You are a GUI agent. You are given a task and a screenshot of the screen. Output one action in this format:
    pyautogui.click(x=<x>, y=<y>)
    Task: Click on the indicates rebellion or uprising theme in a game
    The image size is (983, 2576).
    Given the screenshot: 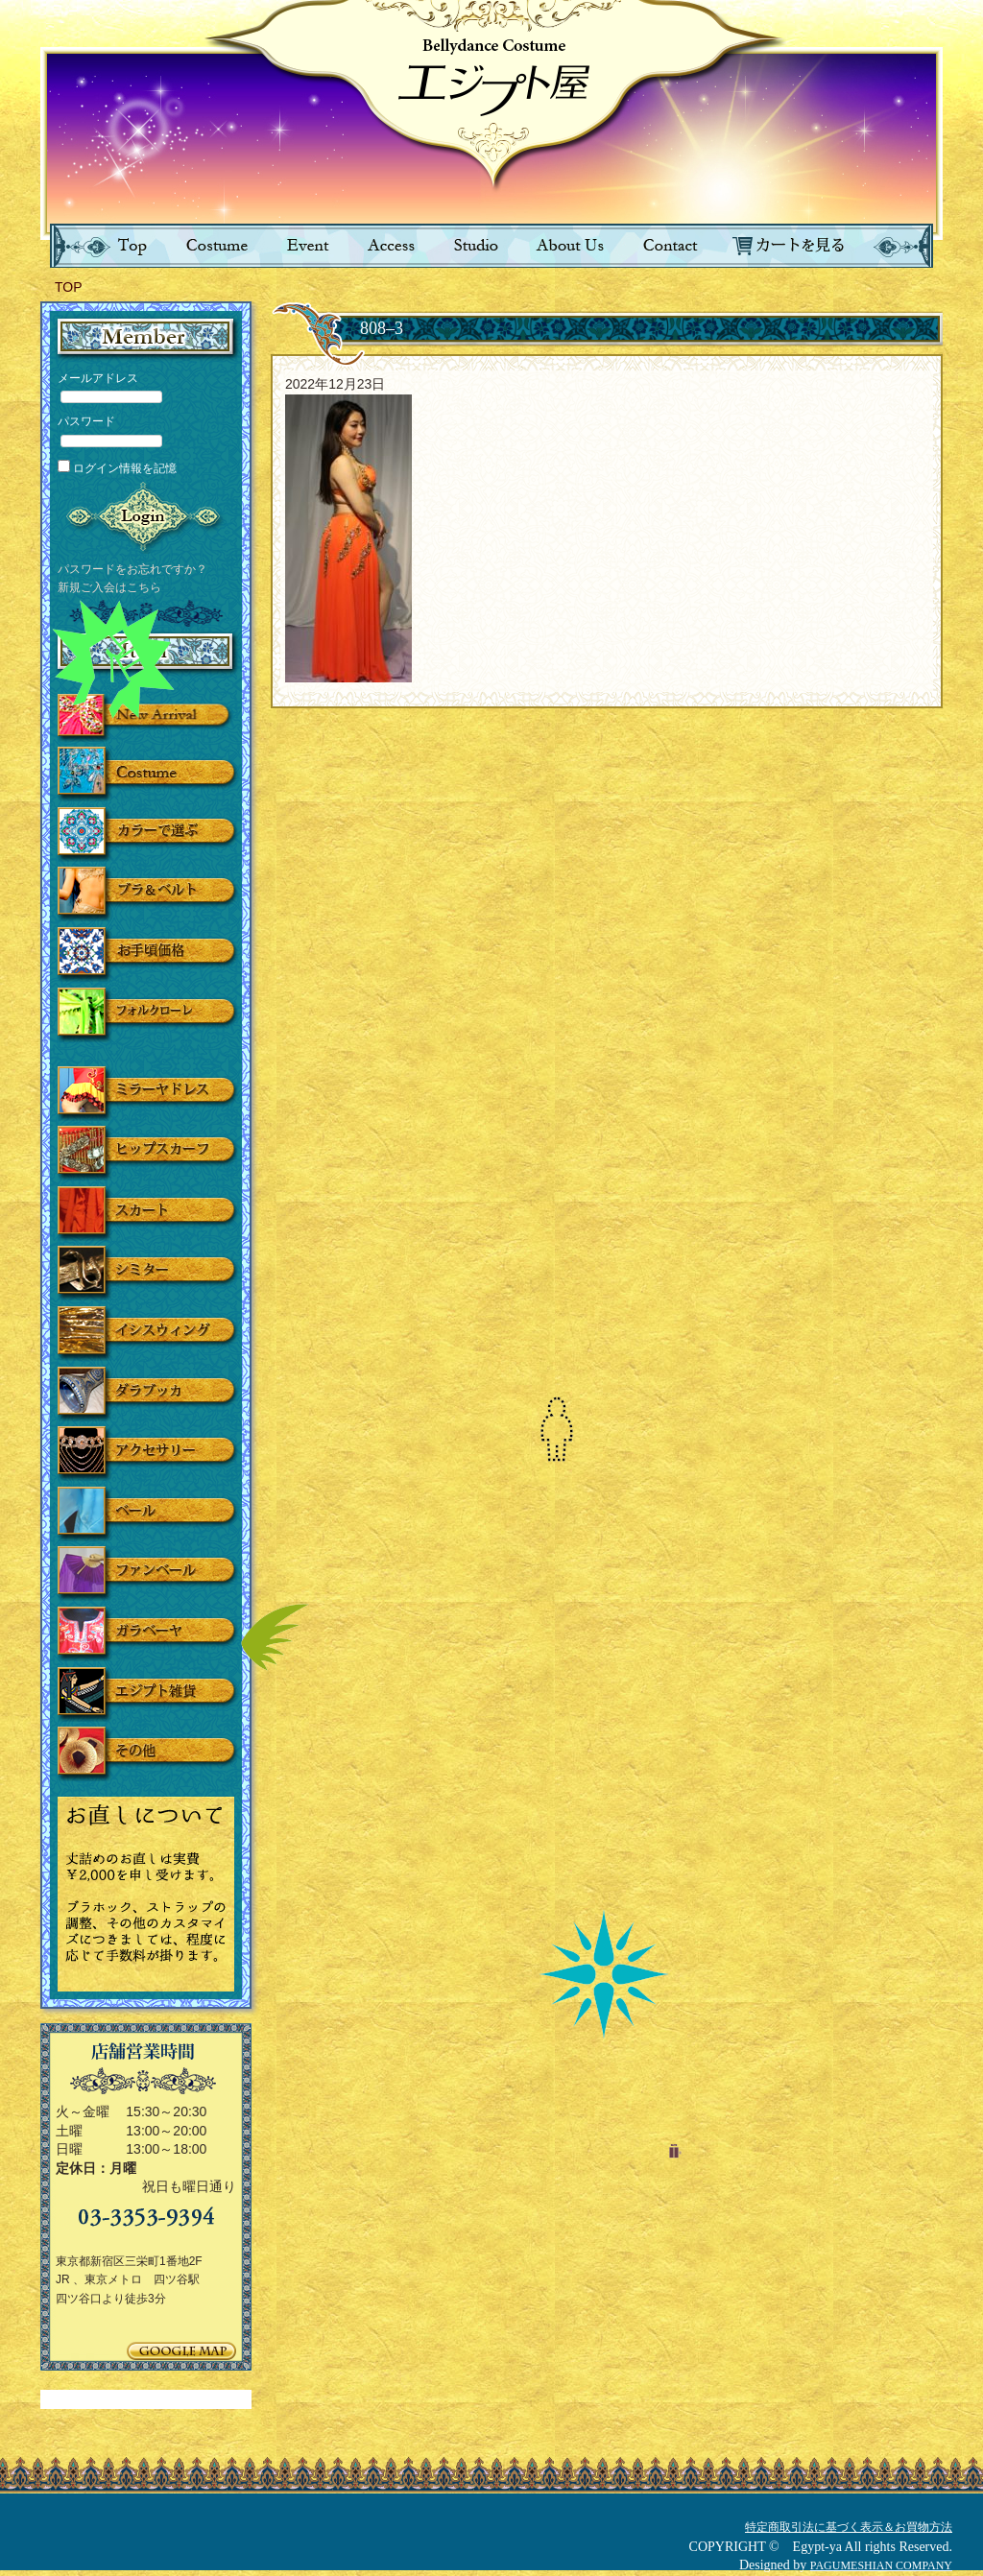 What is the action you would take?
    pyautogui.click(x=113, y=659)
    